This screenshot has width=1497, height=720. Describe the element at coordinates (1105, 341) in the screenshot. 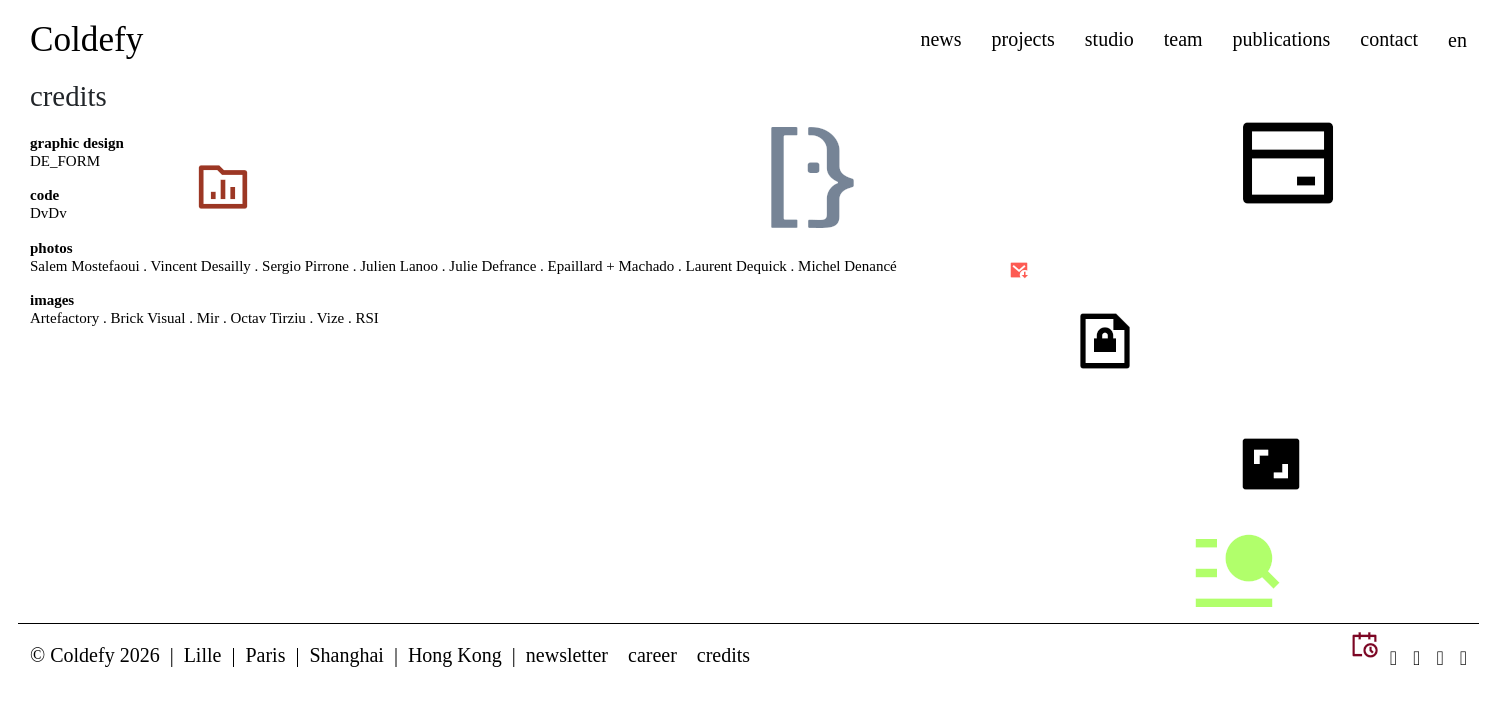

I see `view a locked or protected file` at that location.